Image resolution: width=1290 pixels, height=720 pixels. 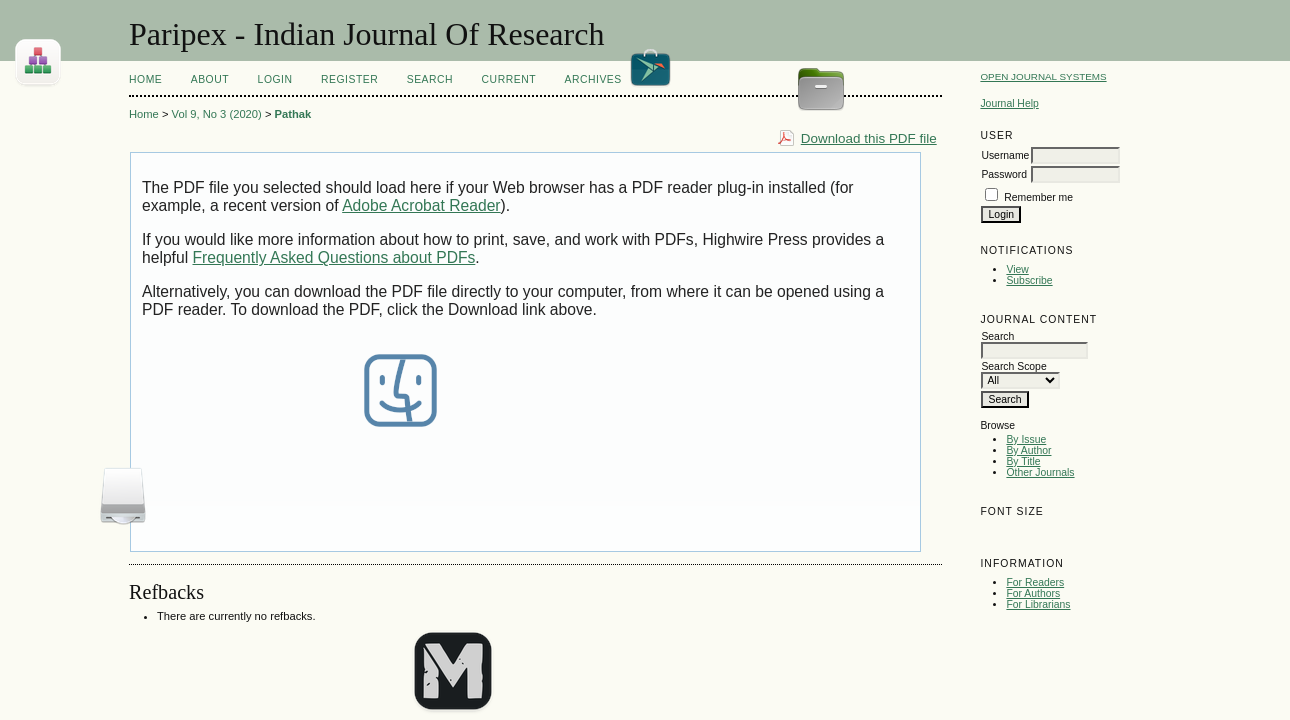 What do you see at coordinates (453, 671) in the screenshot?
I see `launch metro exodus game` at bounding box center [453, 671].